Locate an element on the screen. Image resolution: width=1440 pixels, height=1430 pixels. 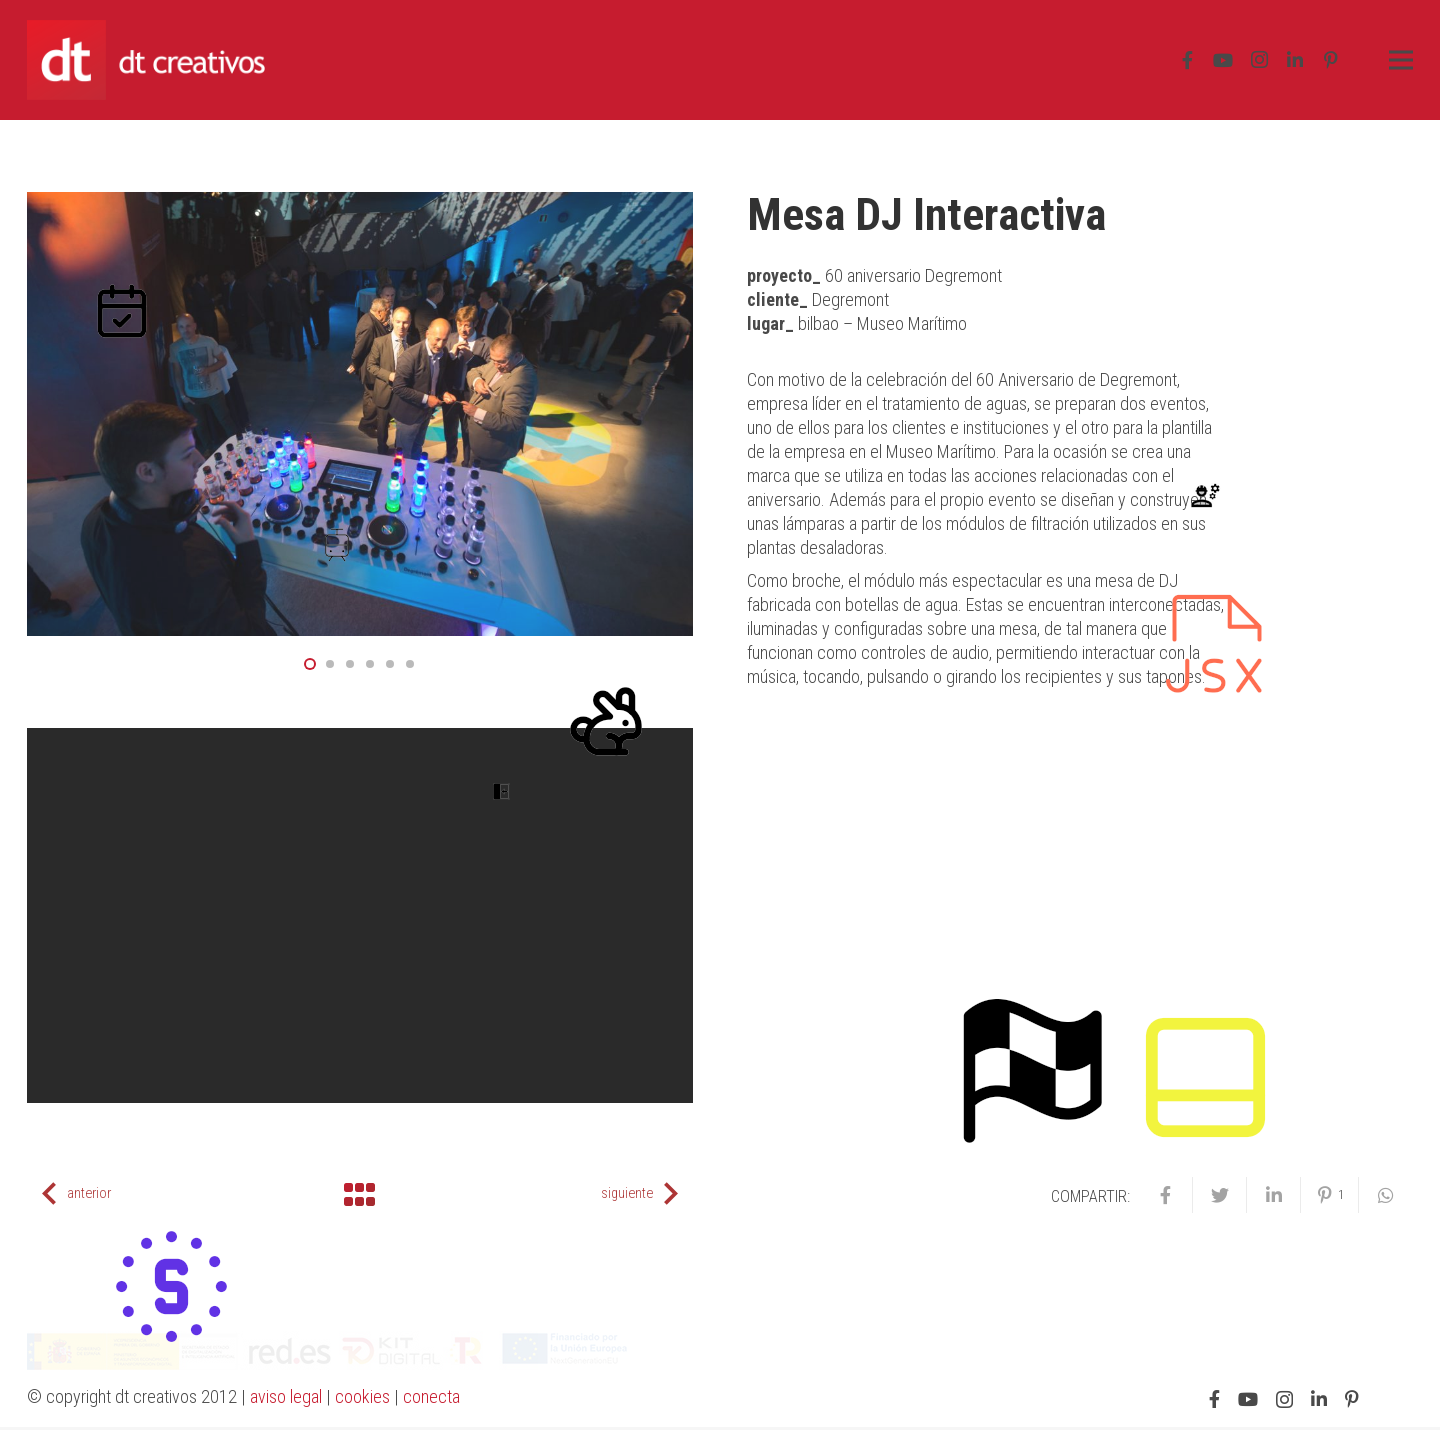
toggle bottom panel visibility is located at coordinates (1205, 1077).